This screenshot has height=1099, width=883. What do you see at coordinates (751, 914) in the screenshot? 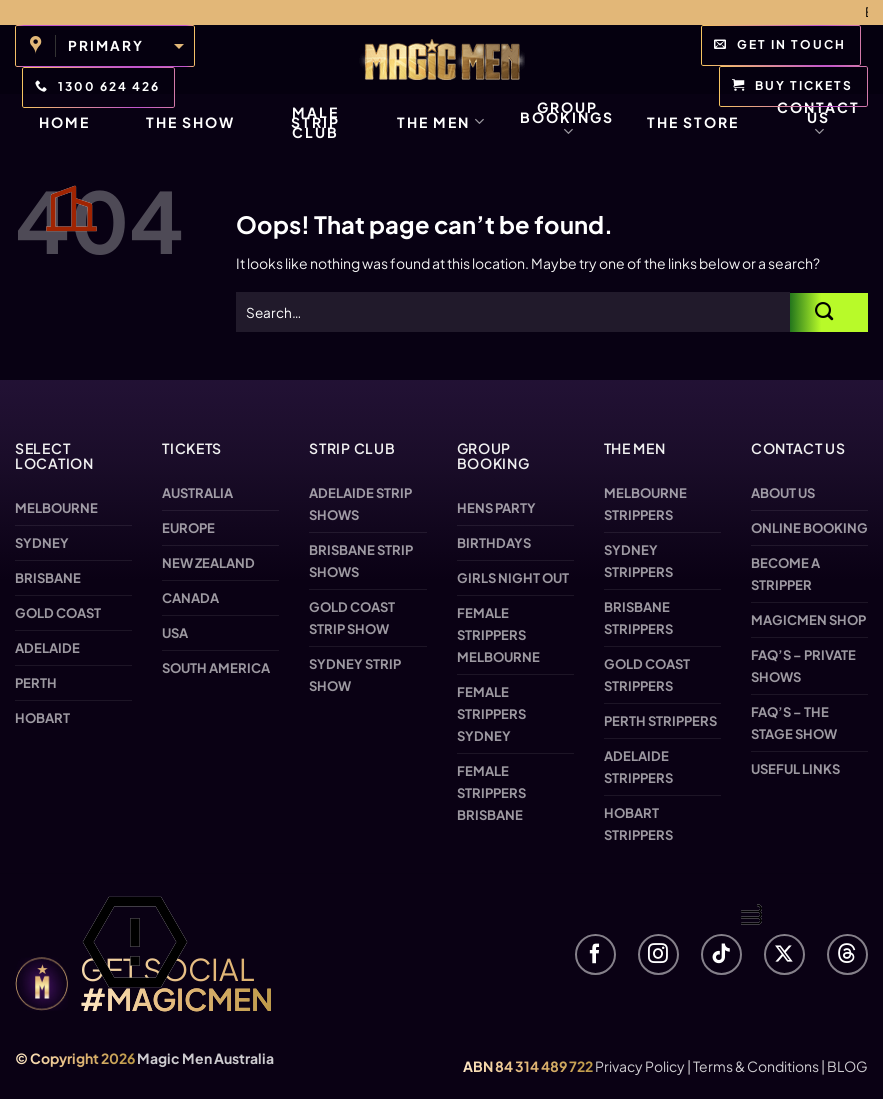
I see `link to Cirrus CI continuous integration service` at bounding box center [751, 914].